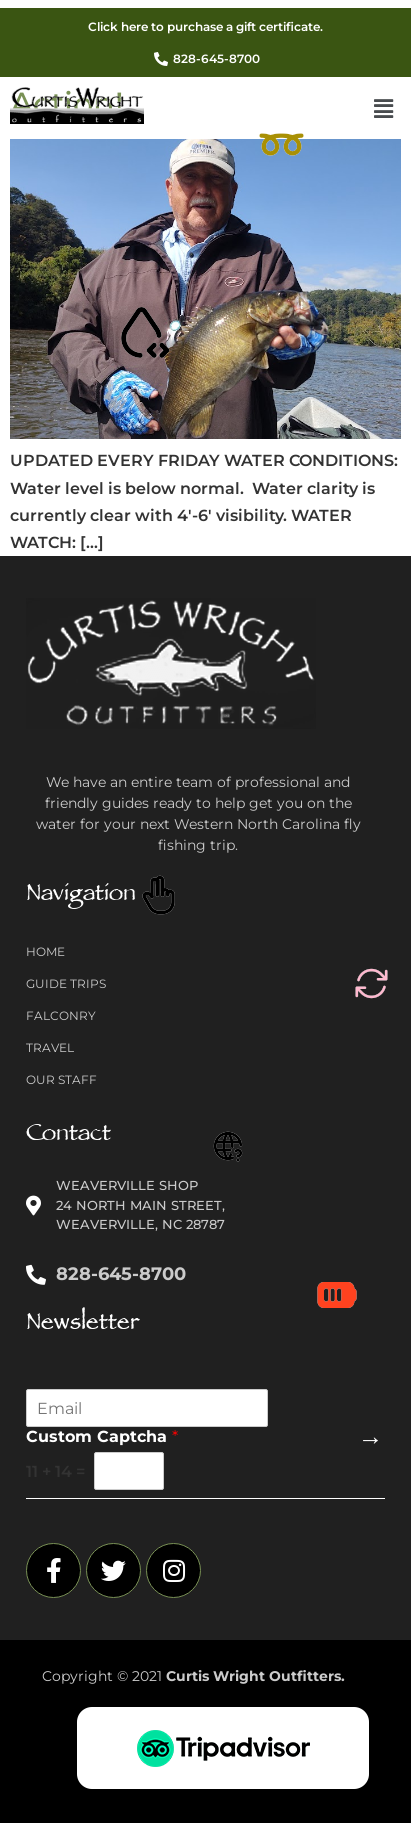  I want to click on indicates battery at approximately 75% charge, so click(337, 1295).